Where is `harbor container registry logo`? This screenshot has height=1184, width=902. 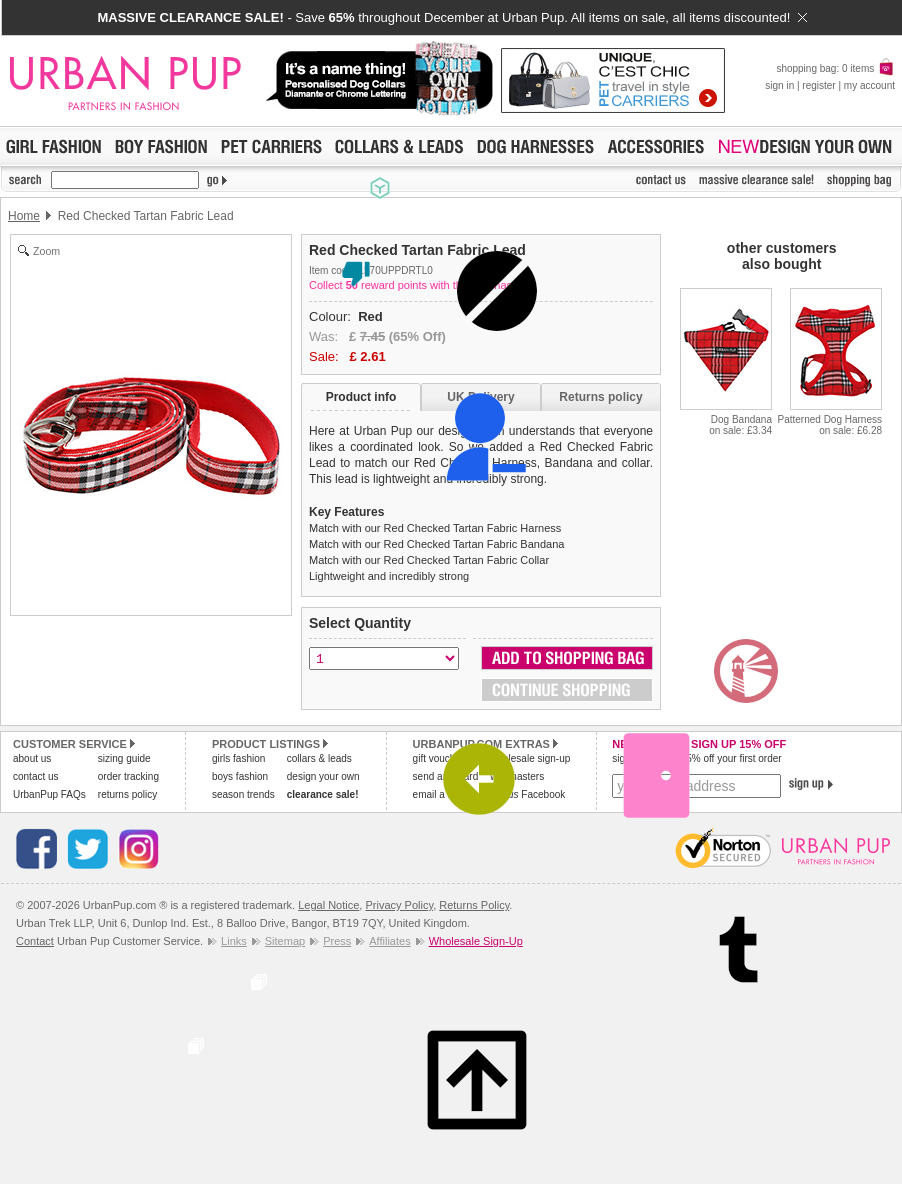
harbor container registry logo is located at coordinates (746, 671).